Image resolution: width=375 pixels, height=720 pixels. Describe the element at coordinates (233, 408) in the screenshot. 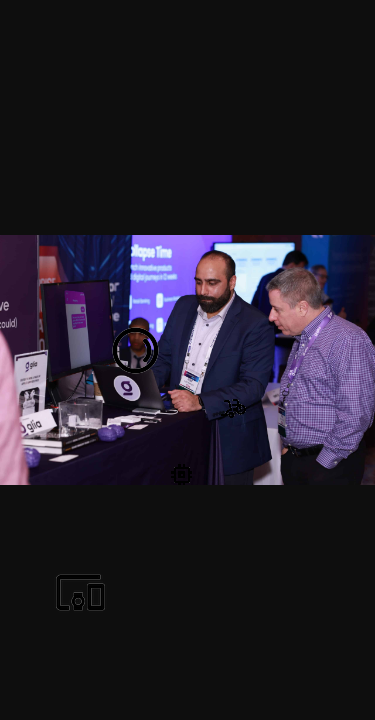

I see `view bike and scooter rental options` at that location.